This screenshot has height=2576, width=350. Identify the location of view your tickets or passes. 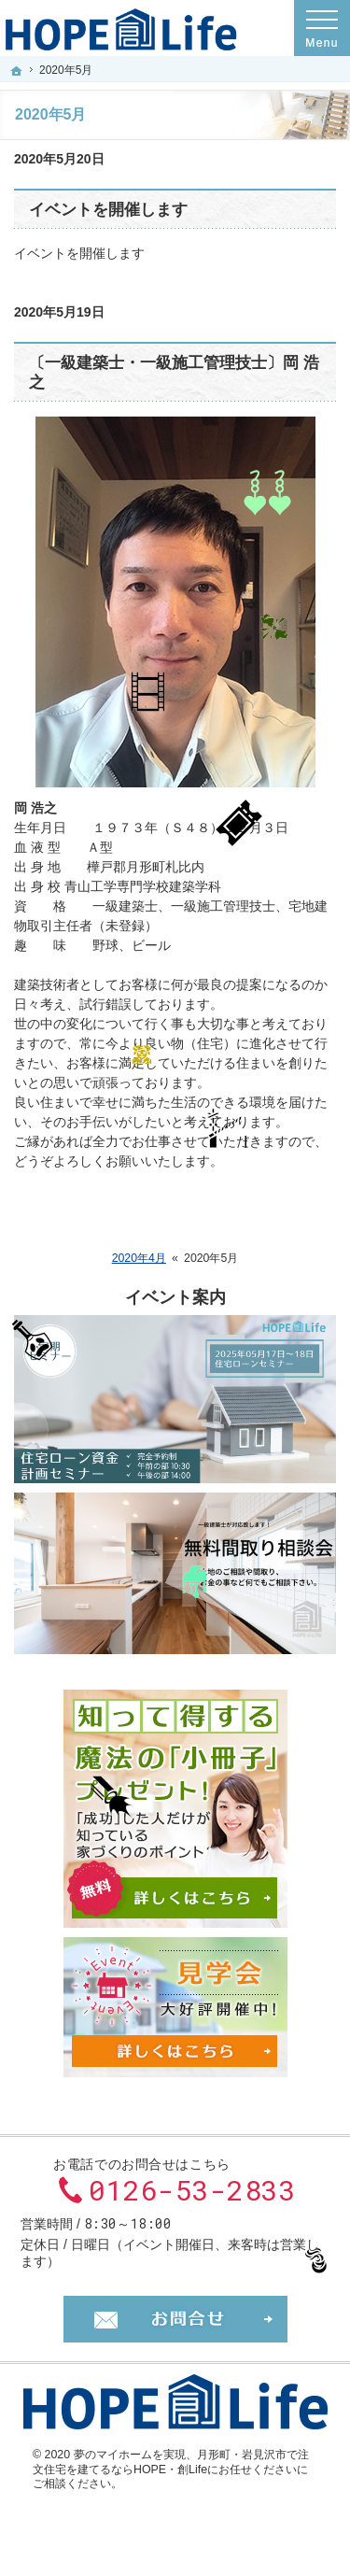
(239, 823).